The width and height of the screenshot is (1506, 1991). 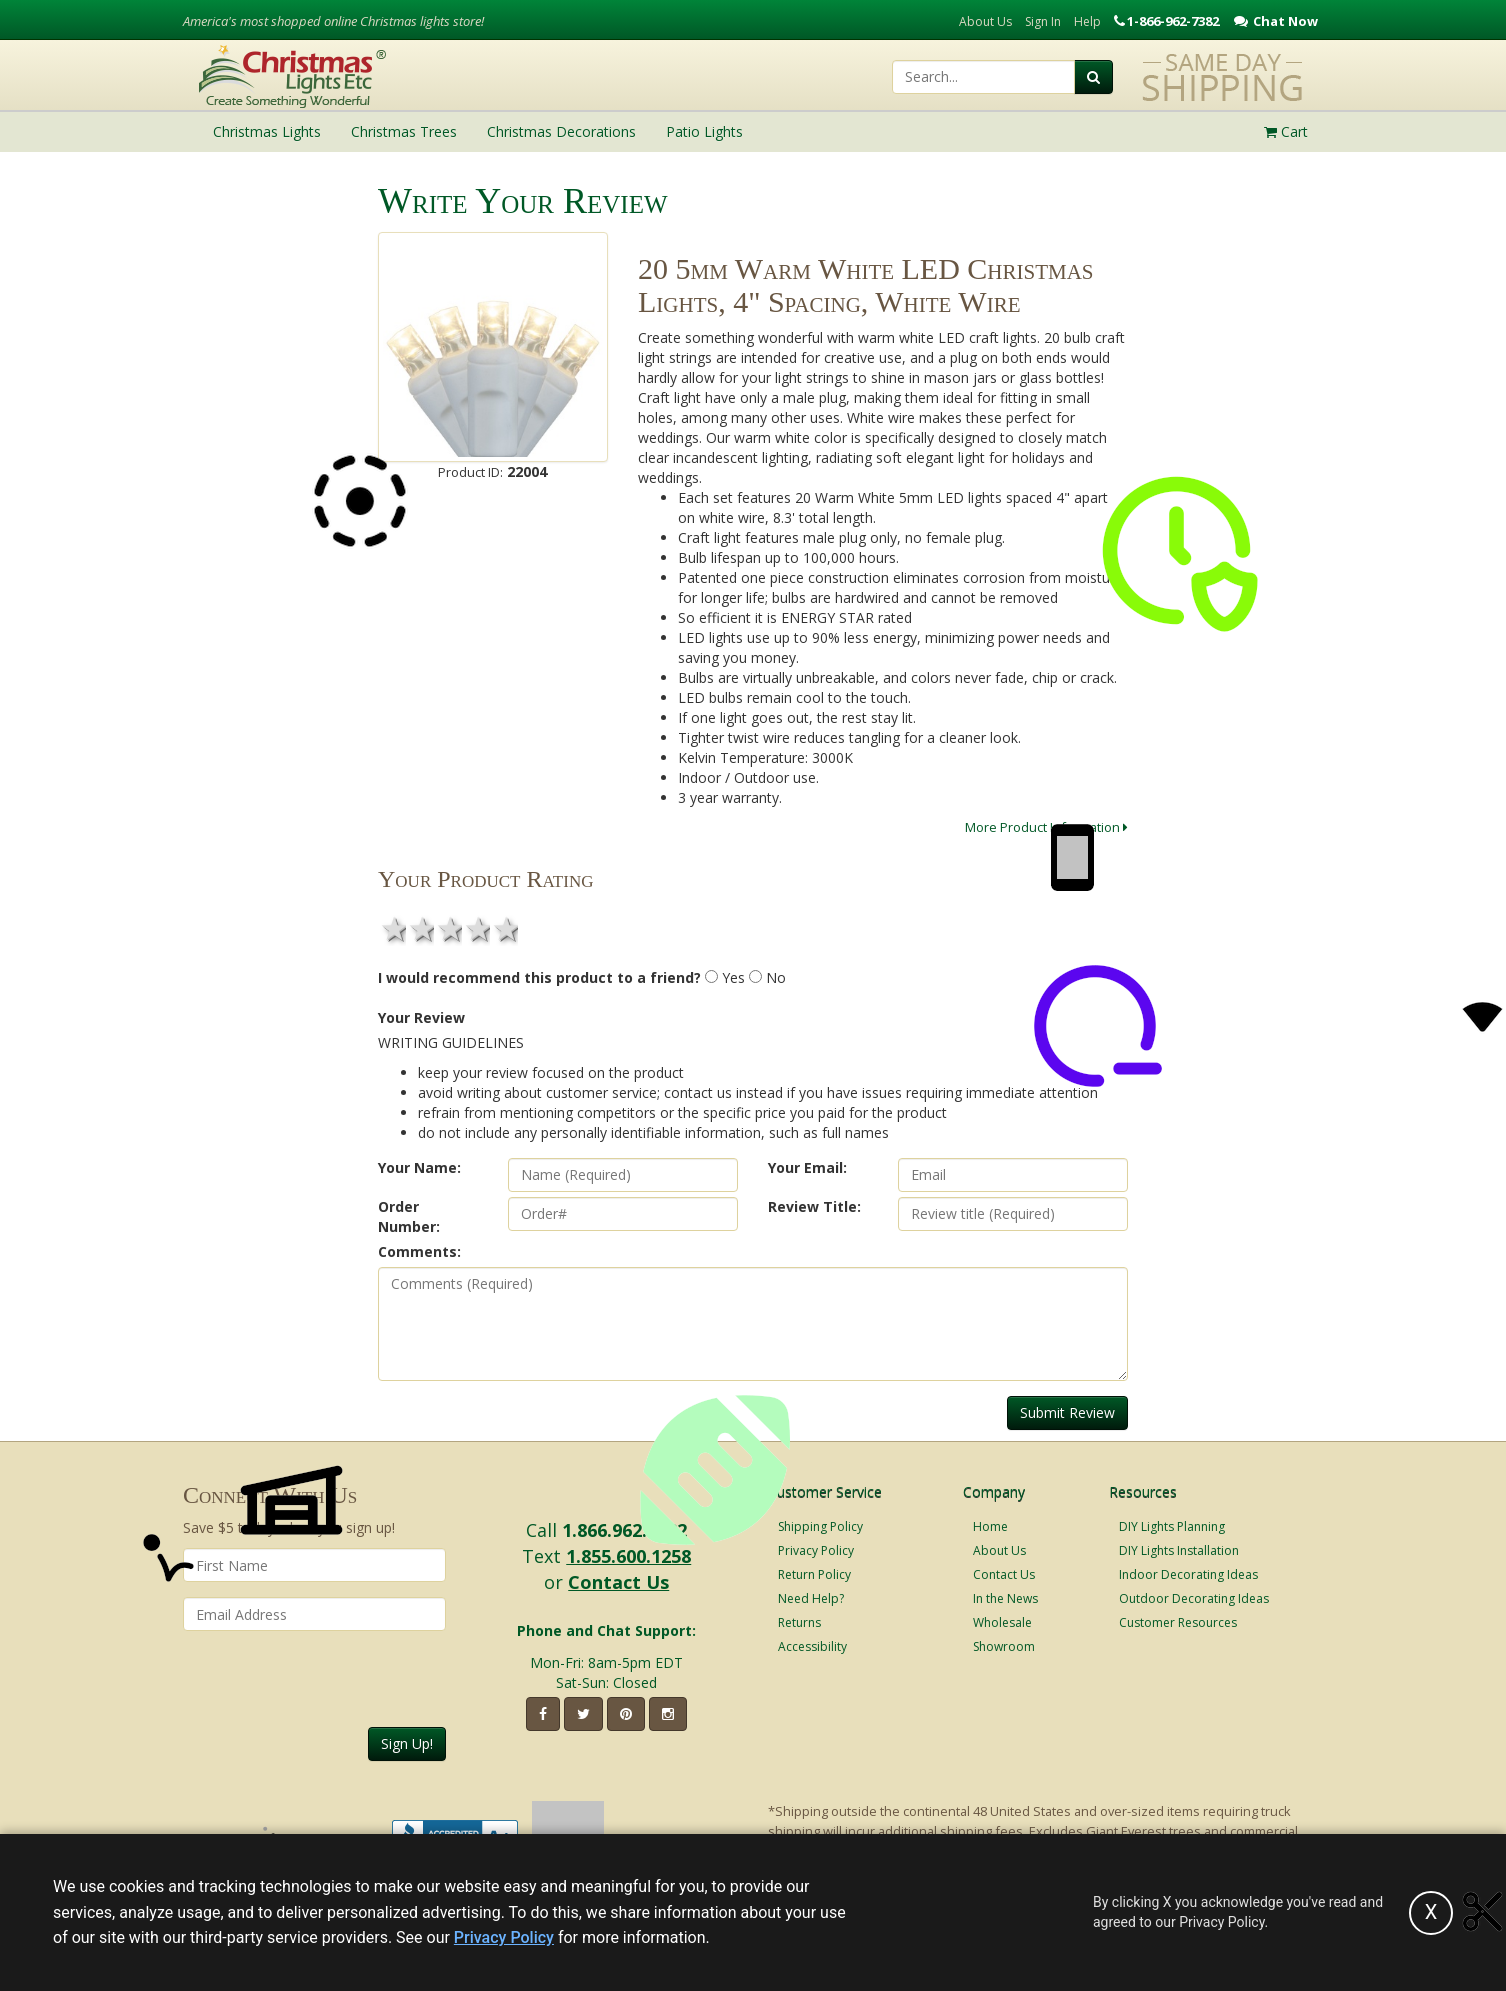 What do you see at coordinates (1072, 857) in the screenshot?
I see `switch to mobile view` at bounding box center [1072, 857].